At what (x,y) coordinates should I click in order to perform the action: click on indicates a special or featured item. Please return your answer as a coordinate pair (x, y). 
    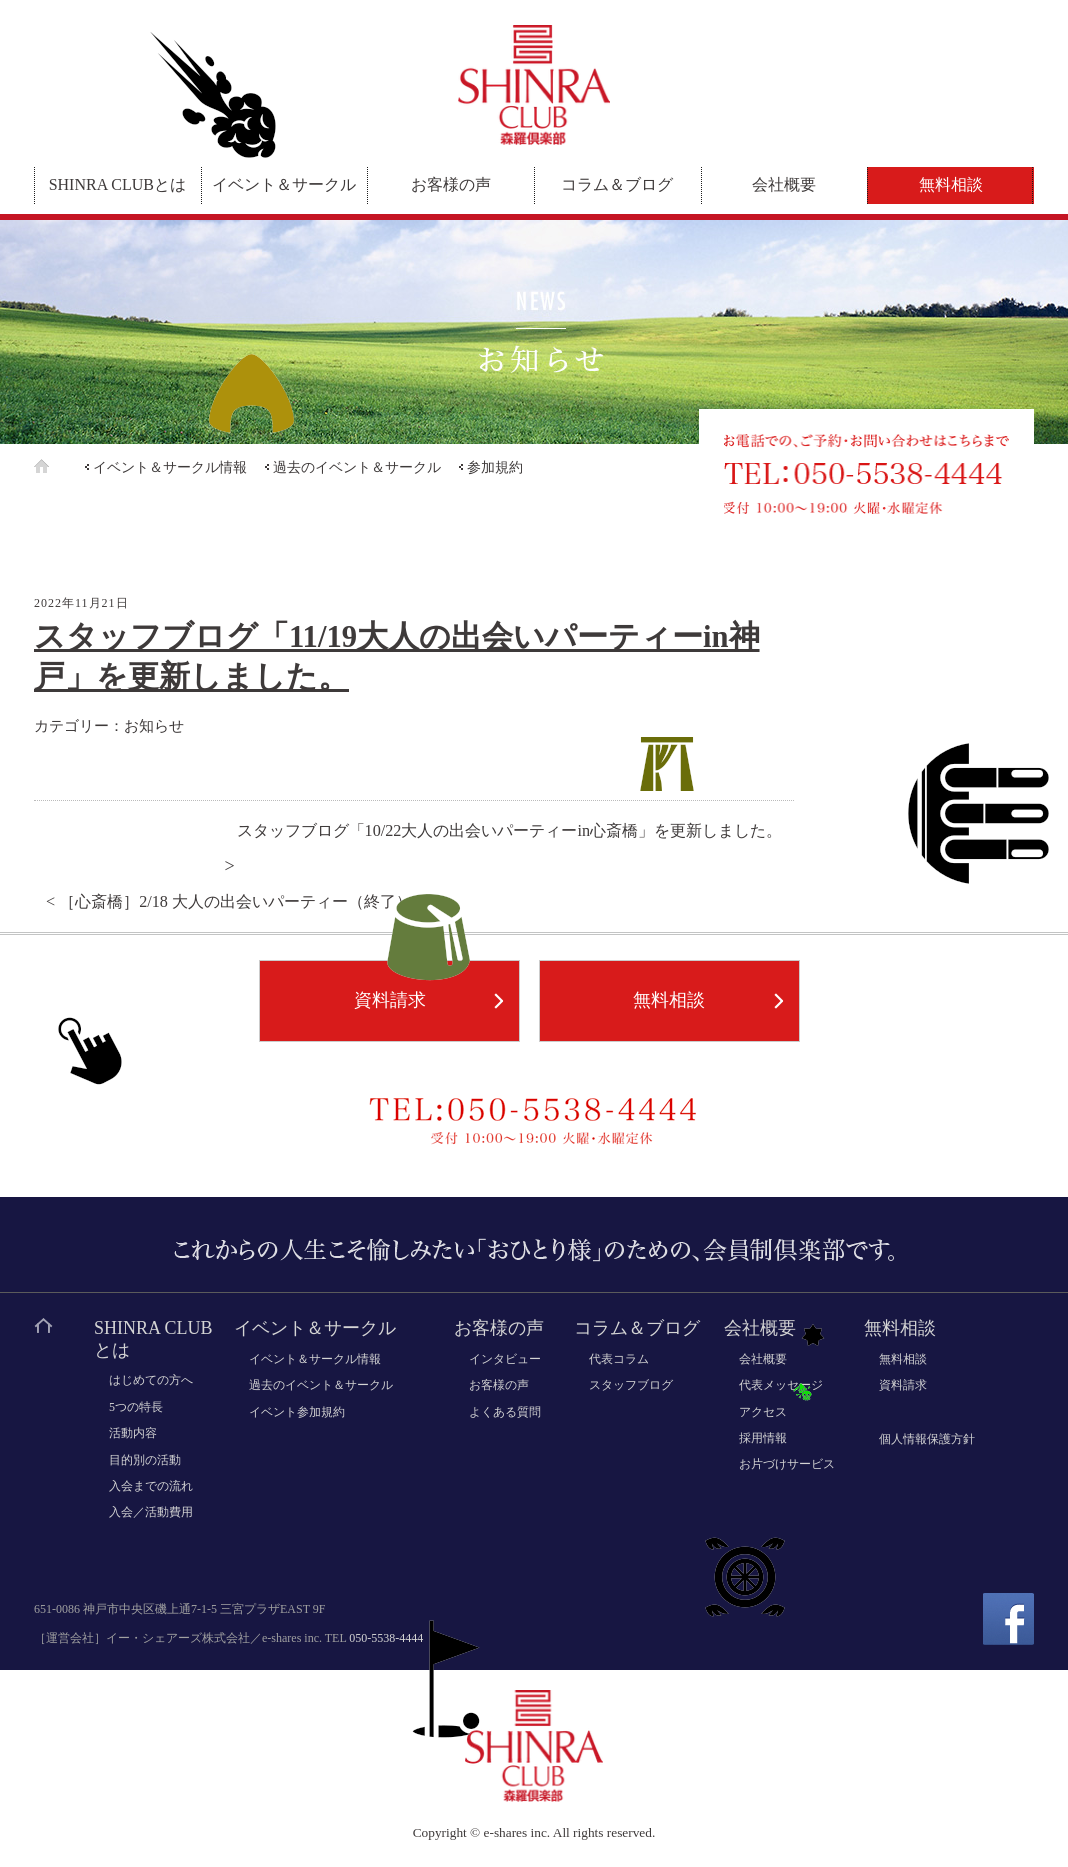
    Looking at the image, I should click on (813, 1335).